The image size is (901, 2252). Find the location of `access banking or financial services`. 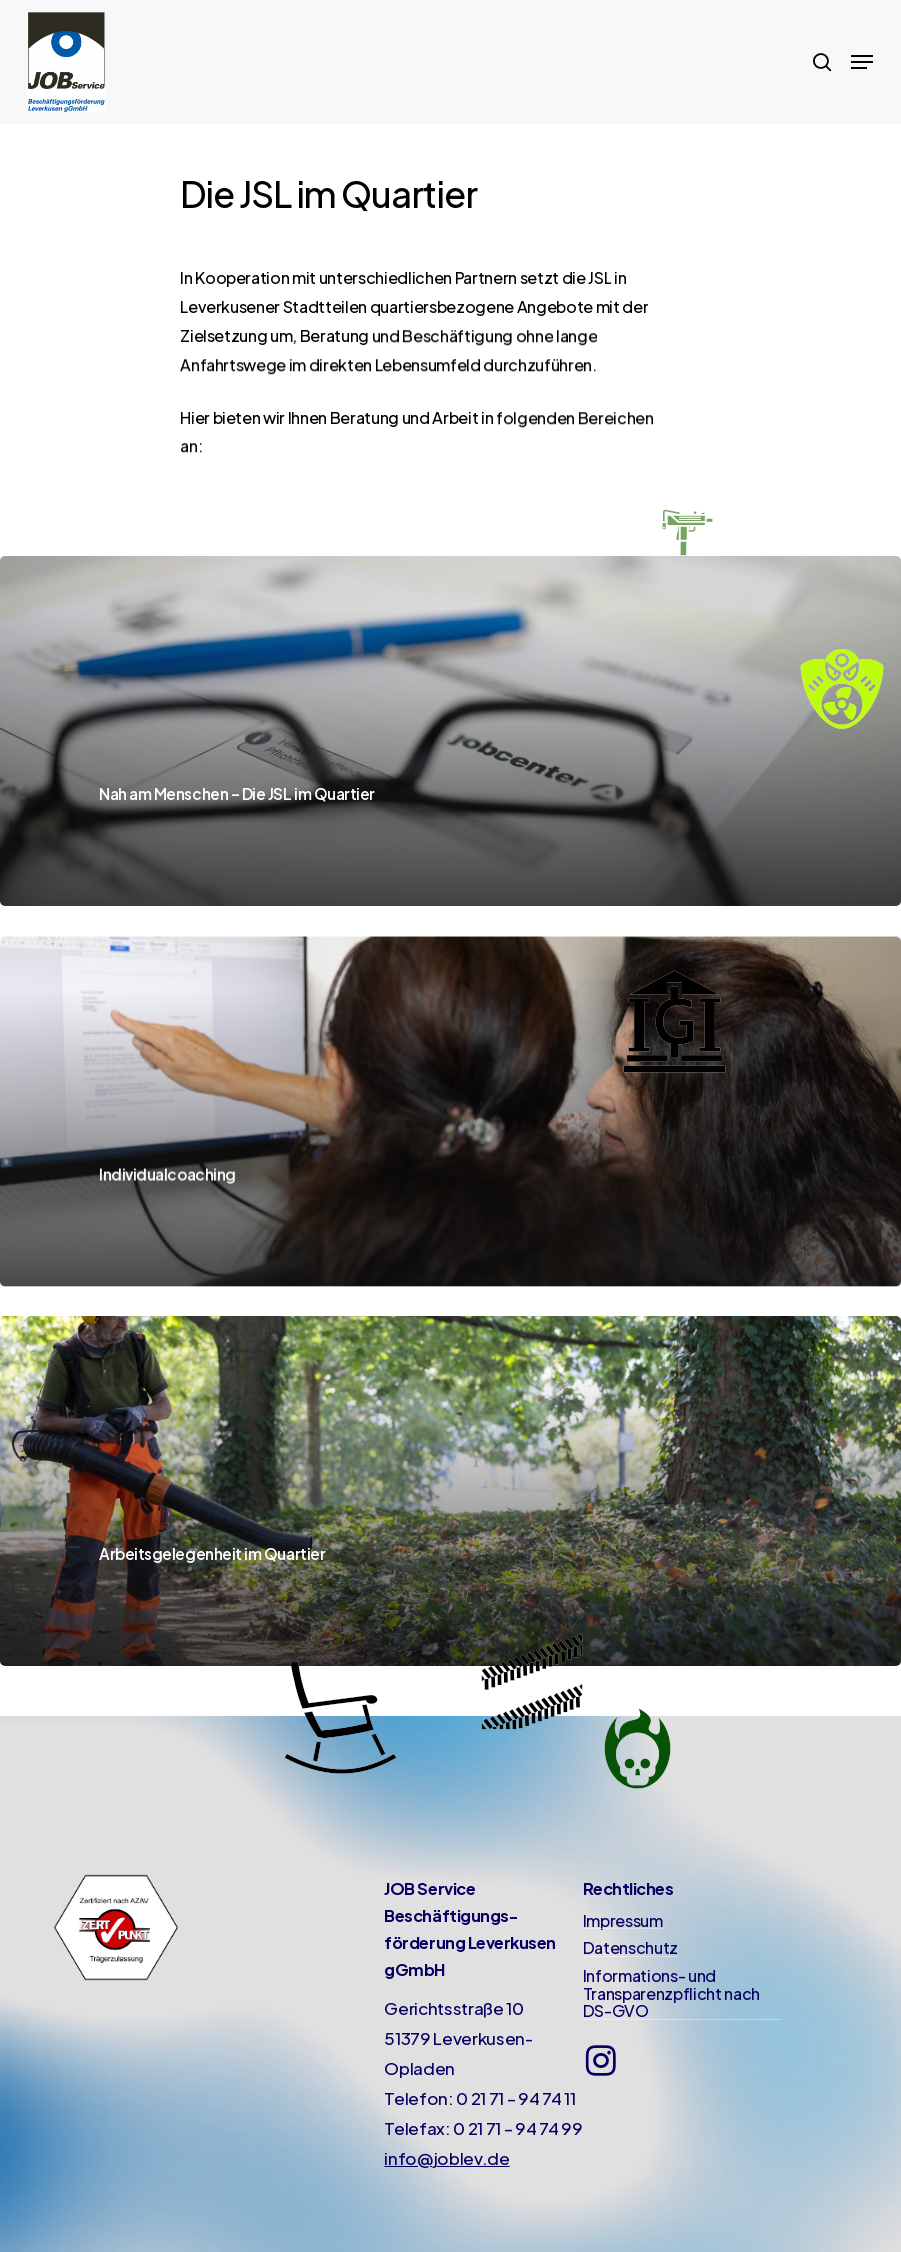

access banking or financial services is located at coordinates (674, 1021).